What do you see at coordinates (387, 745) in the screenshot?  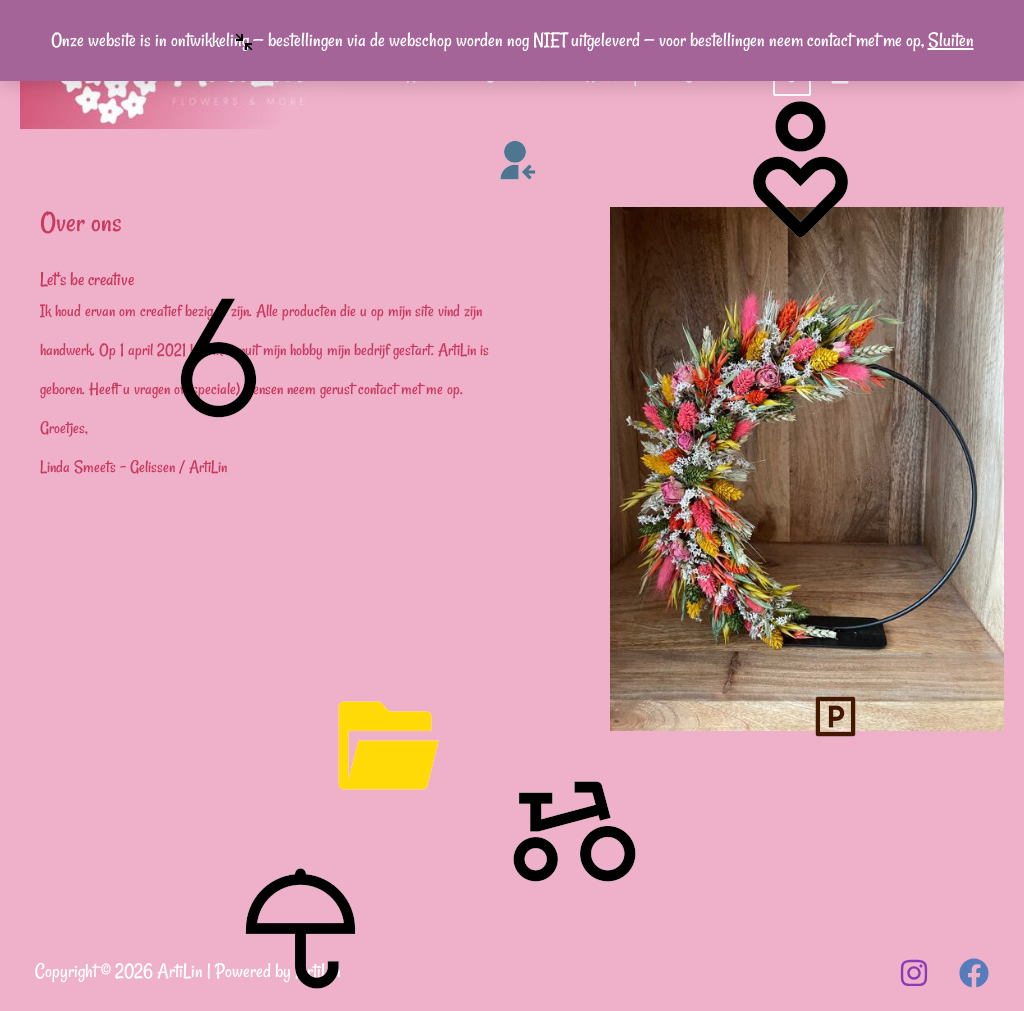 I see `open folder to view contents` at bounding box center [387, 745].